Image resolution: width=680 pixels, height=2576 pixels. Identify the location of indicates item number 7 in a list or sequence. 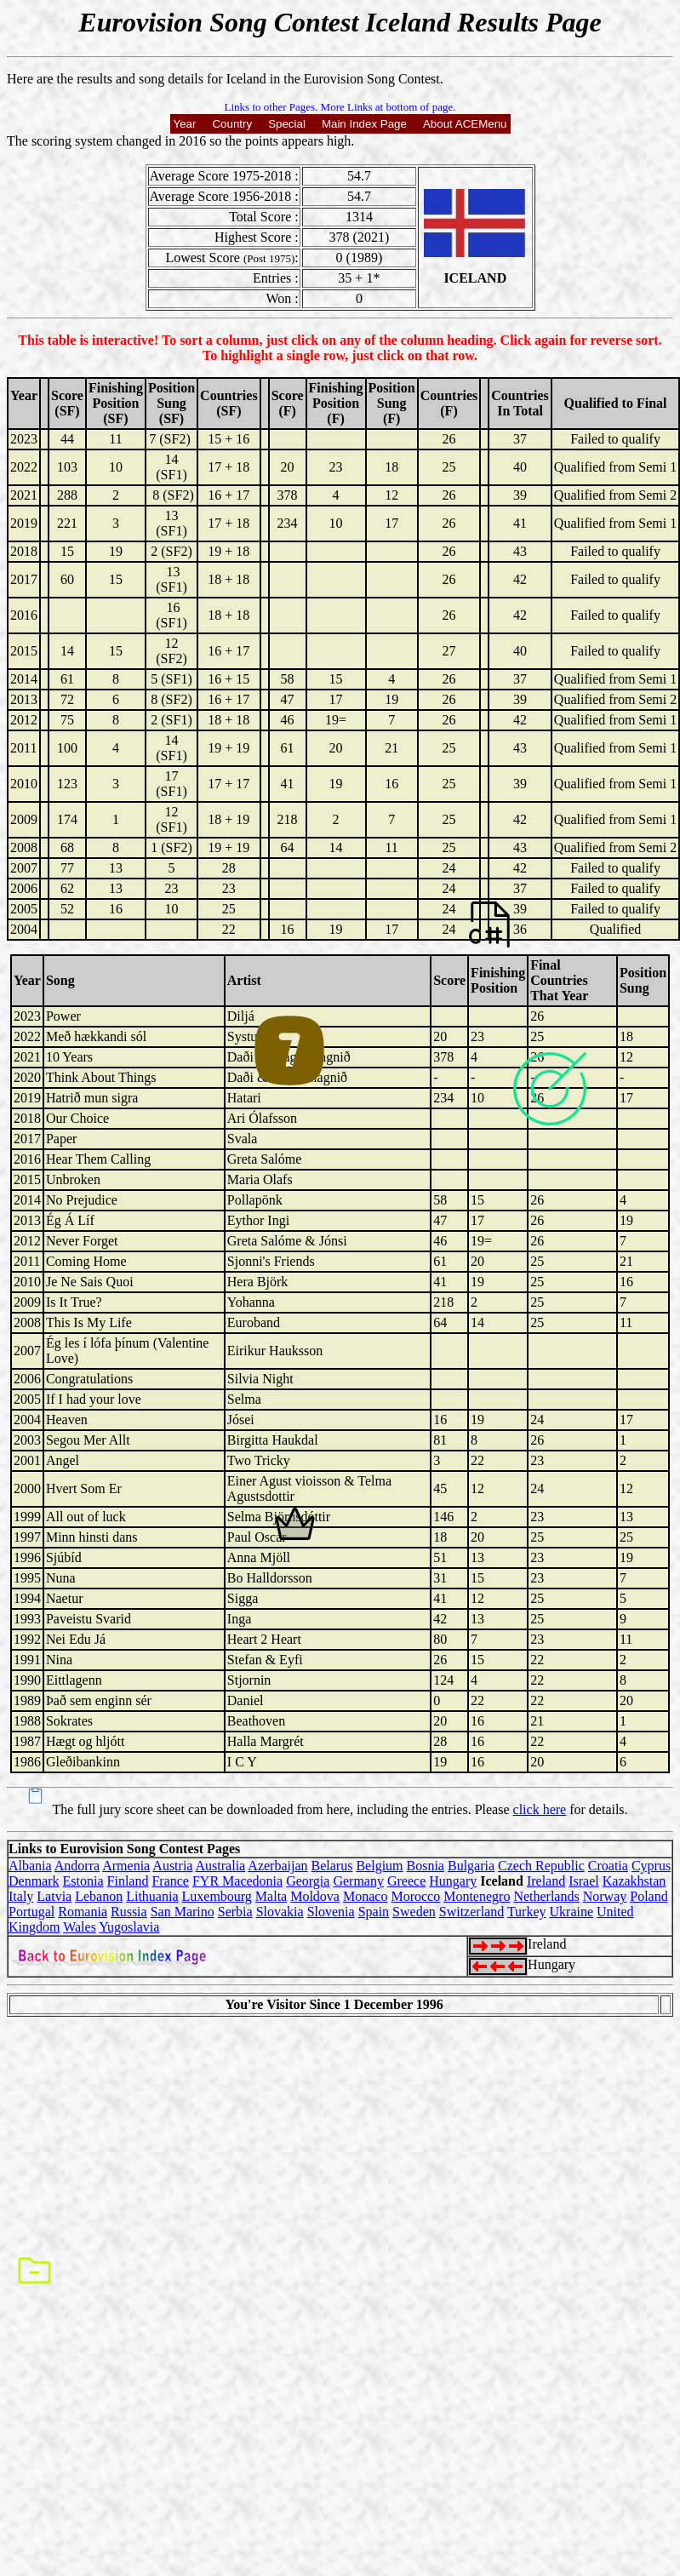
(289, 1050).